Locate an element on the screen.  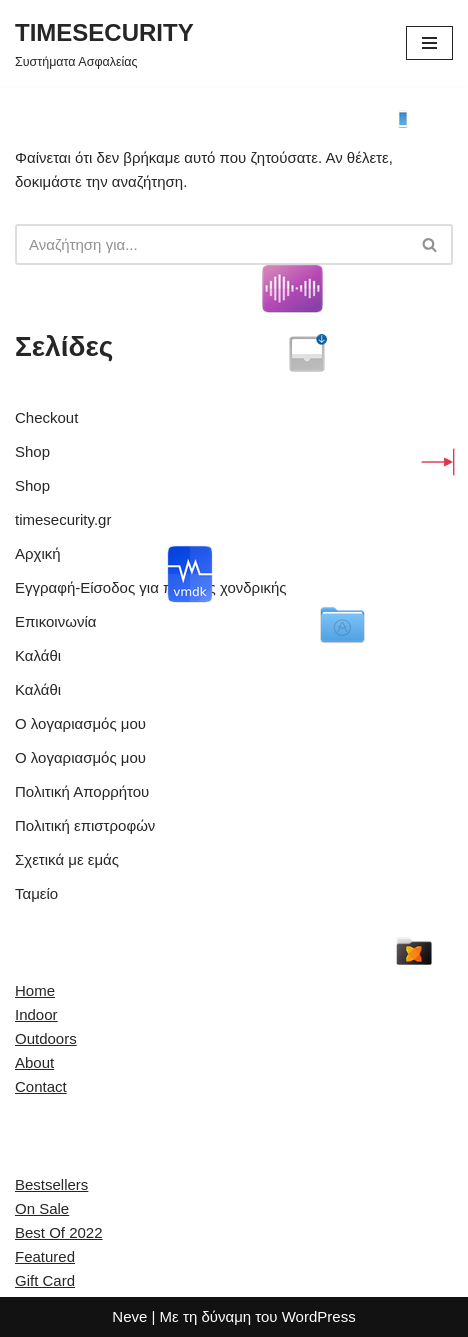
open the sound recorder app is located at coordinates (292, 288).